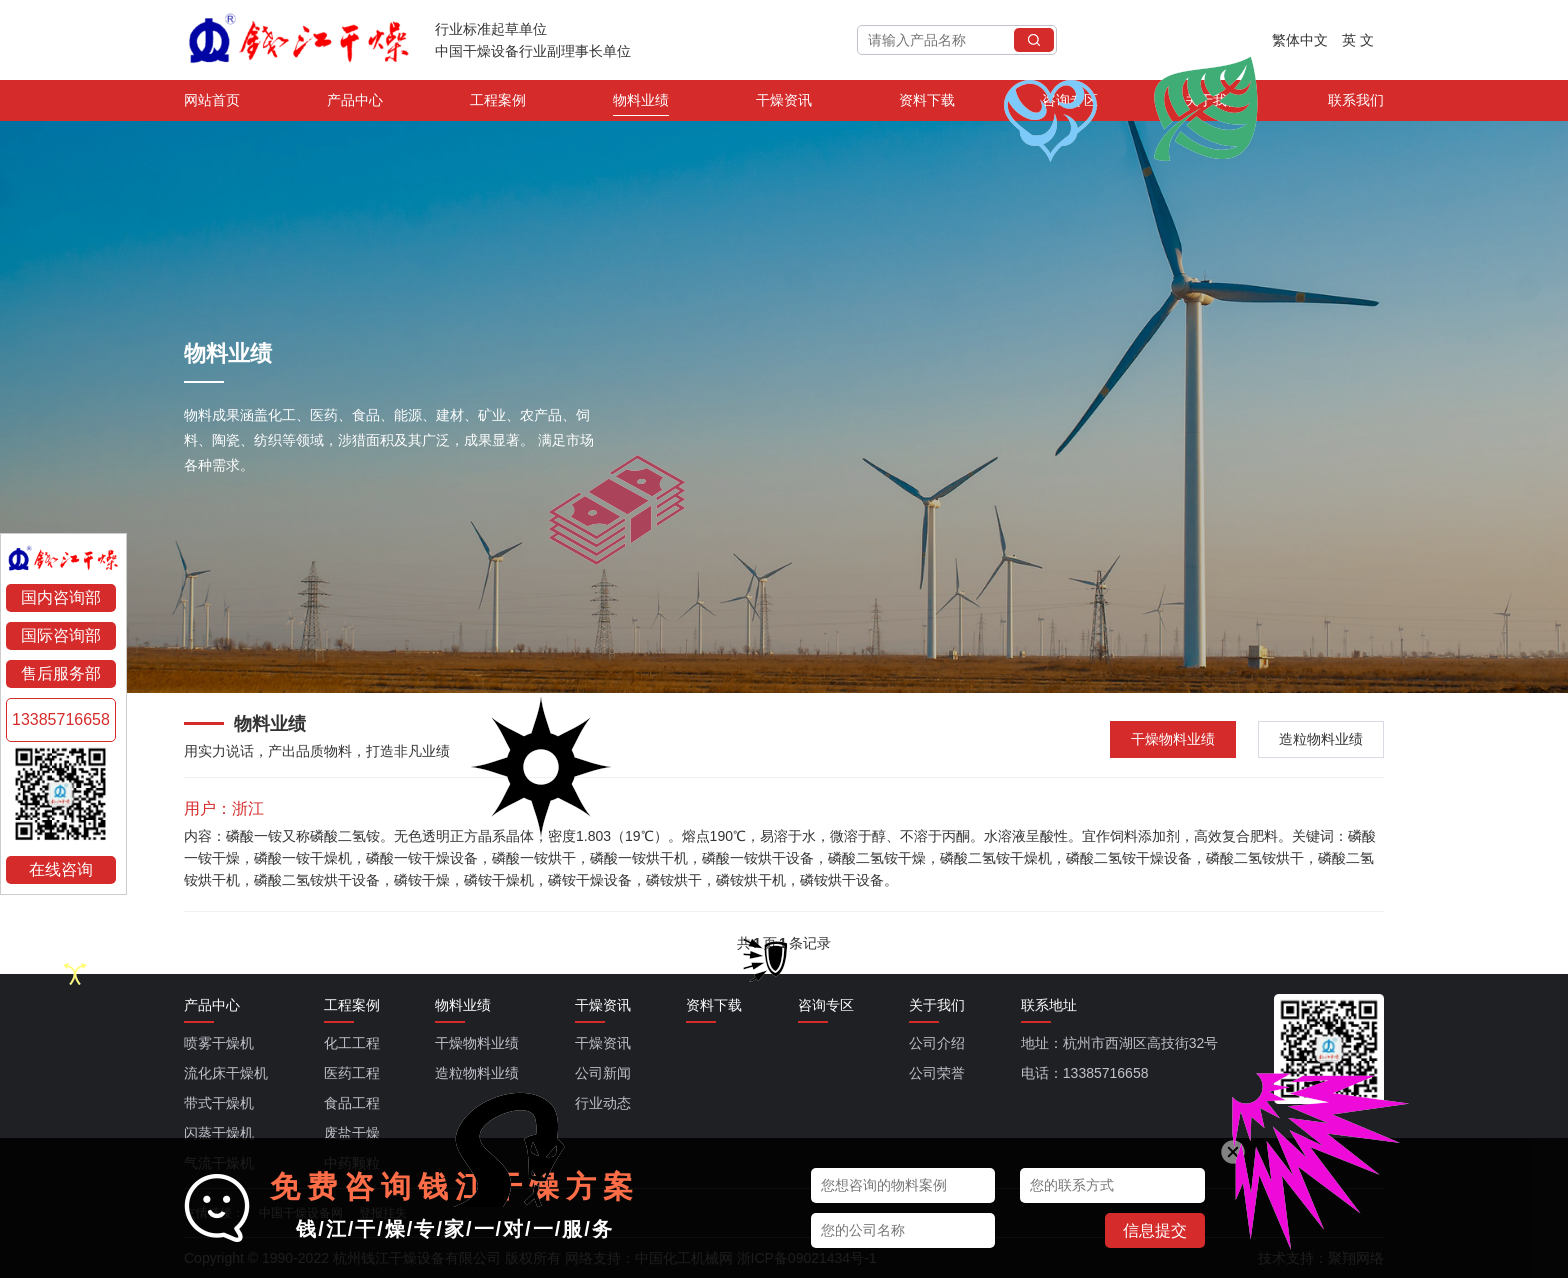 This screenshot has height=1278, width=1568. Describe the element at coordinates (617, 510) in the screenshot. I see `view your wallet or account balance` at that location.